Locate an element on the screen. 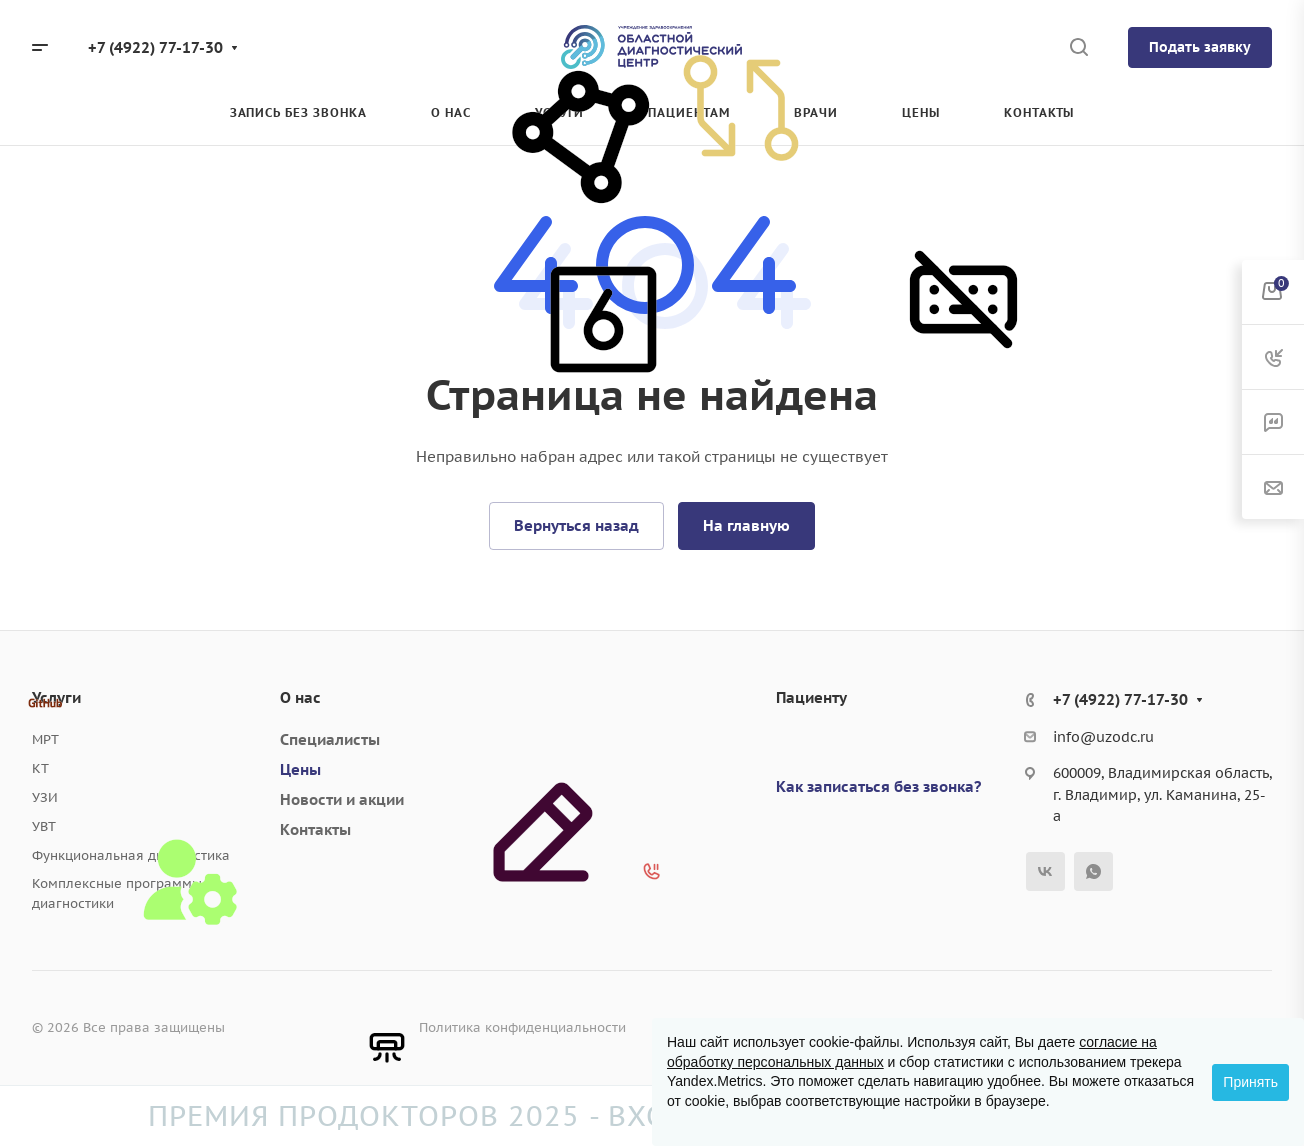  toggle air conditioning controls is located at coordinates (387, 1047).